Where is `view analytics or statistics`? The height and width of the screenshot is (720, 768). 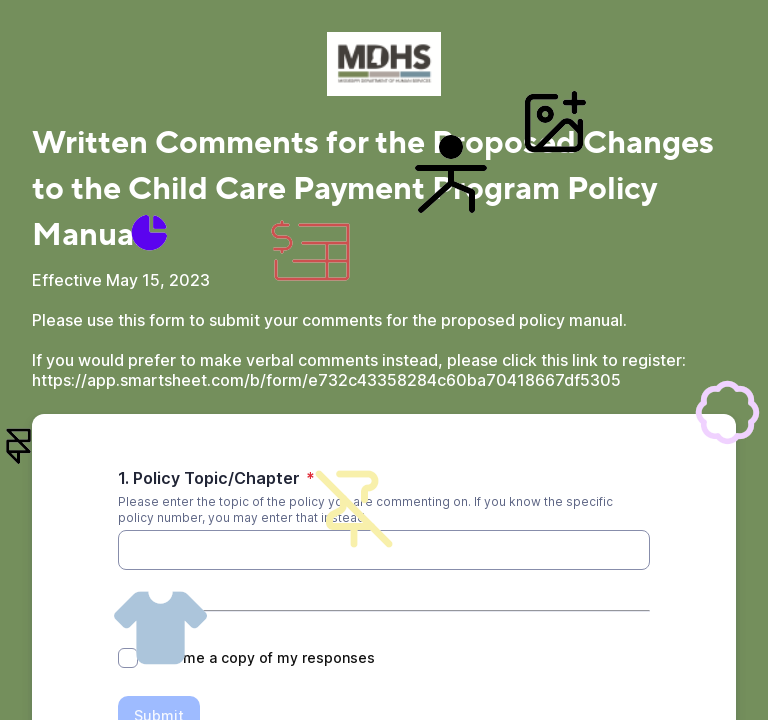
view analytics or statistics is located at coordinates (149, 232).